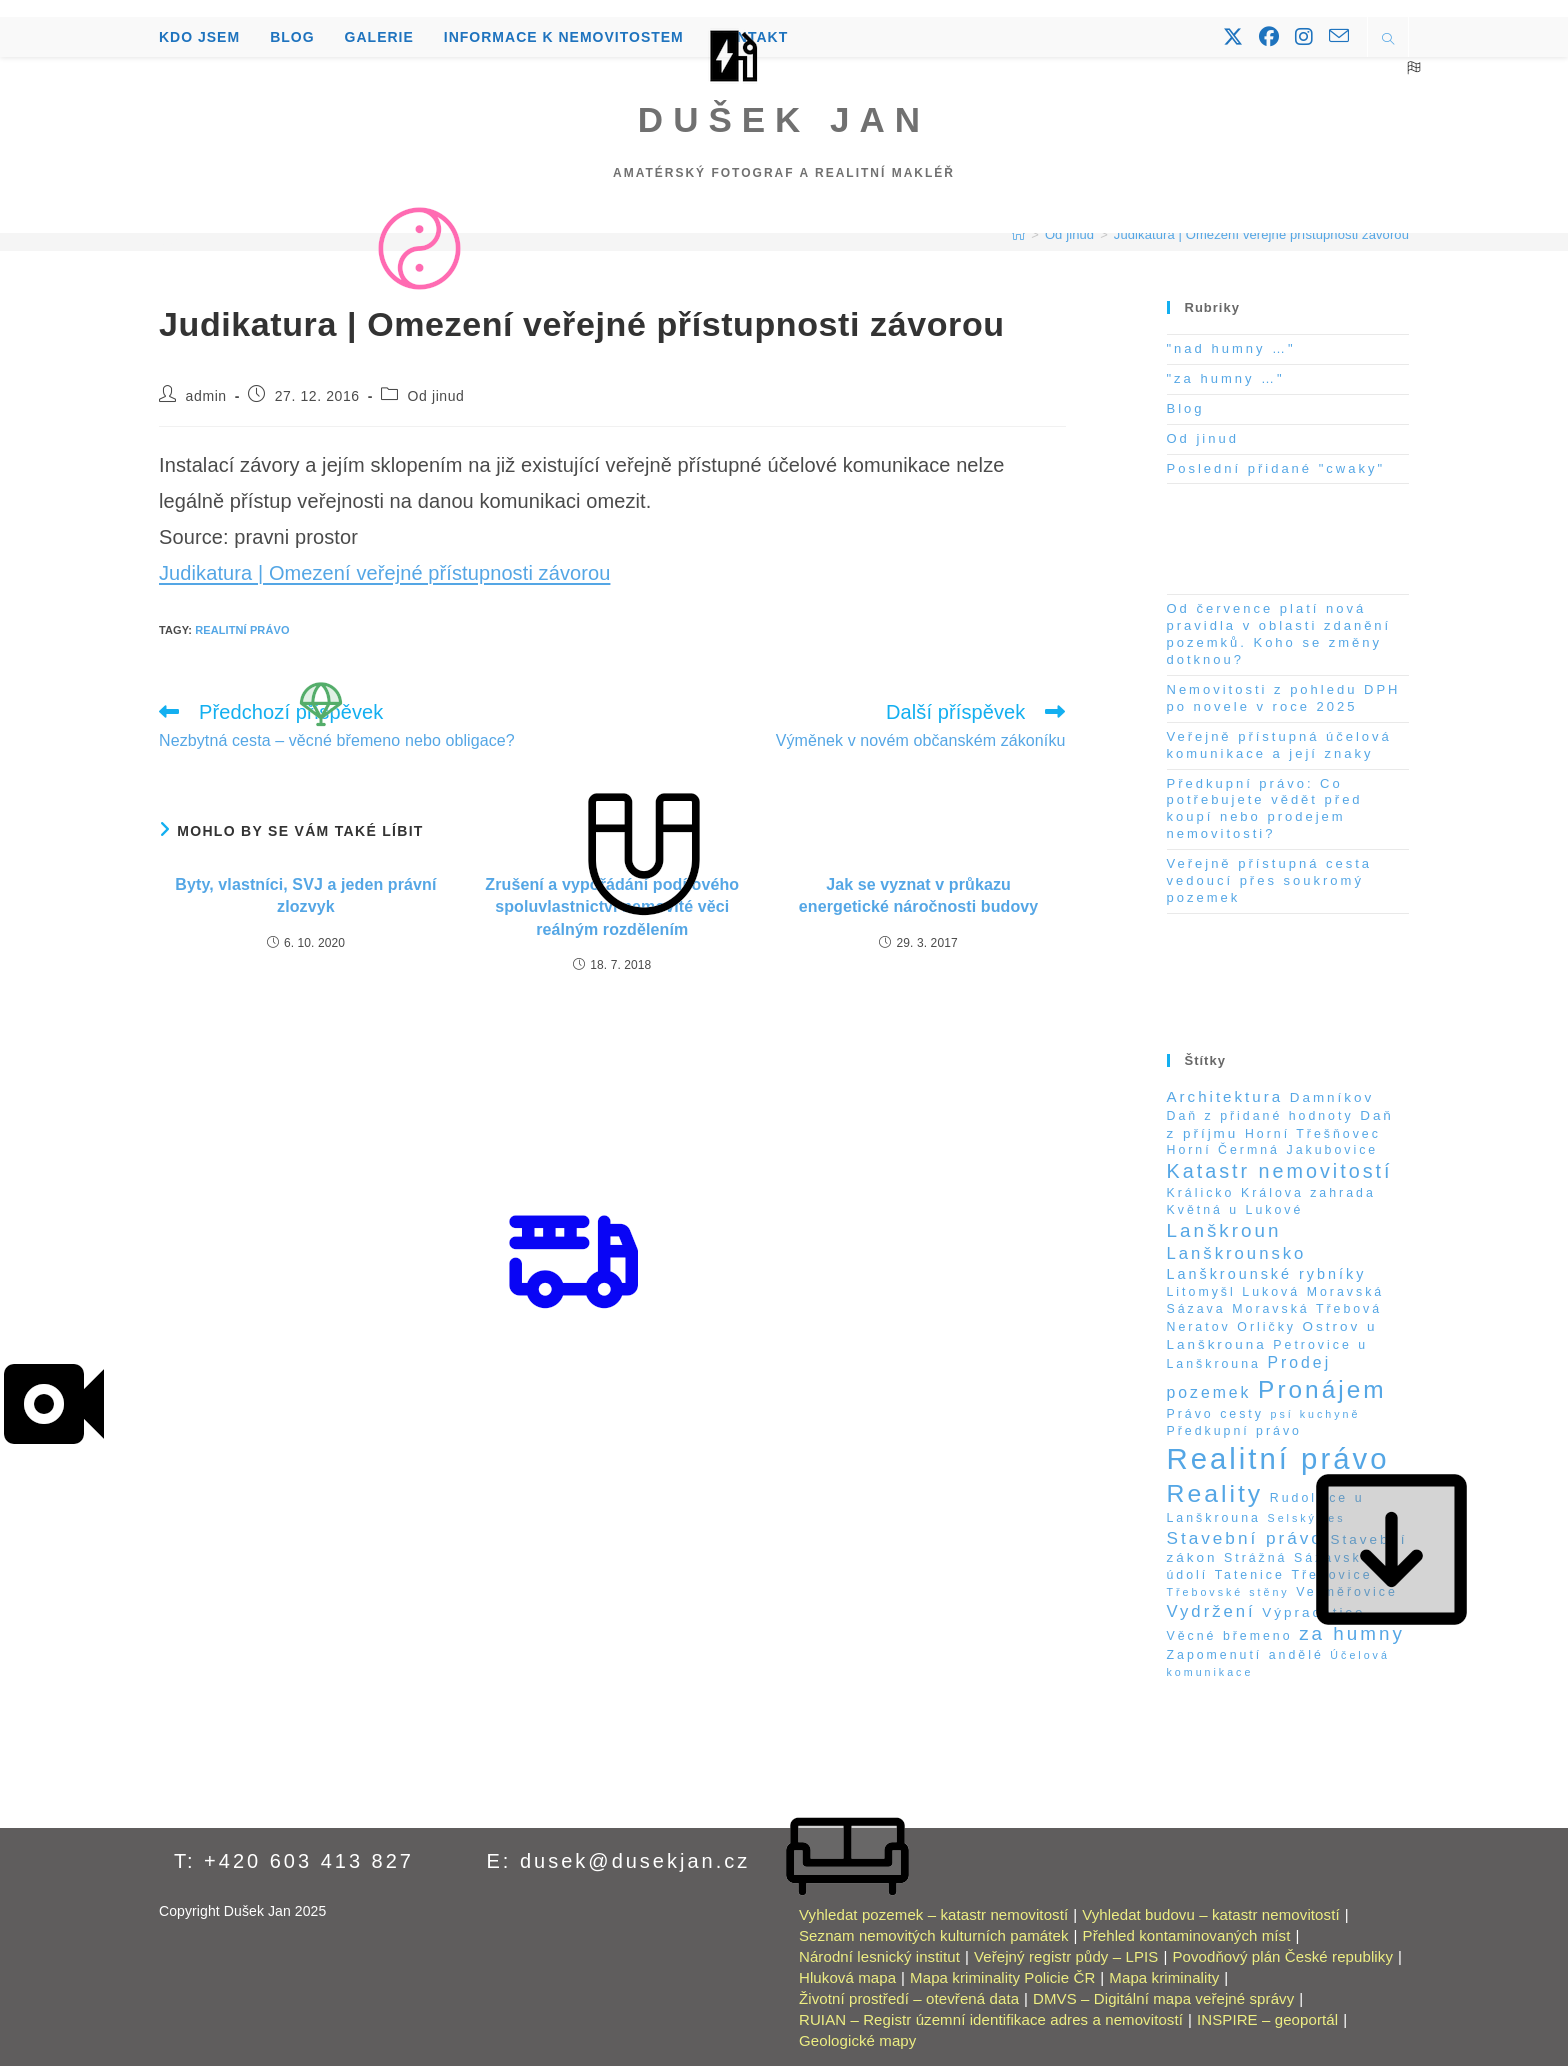 The image size is (1568, 2066). Describe the element at coordinates (54, 1404) in the screenshot. I see `start recording a video` at that location.